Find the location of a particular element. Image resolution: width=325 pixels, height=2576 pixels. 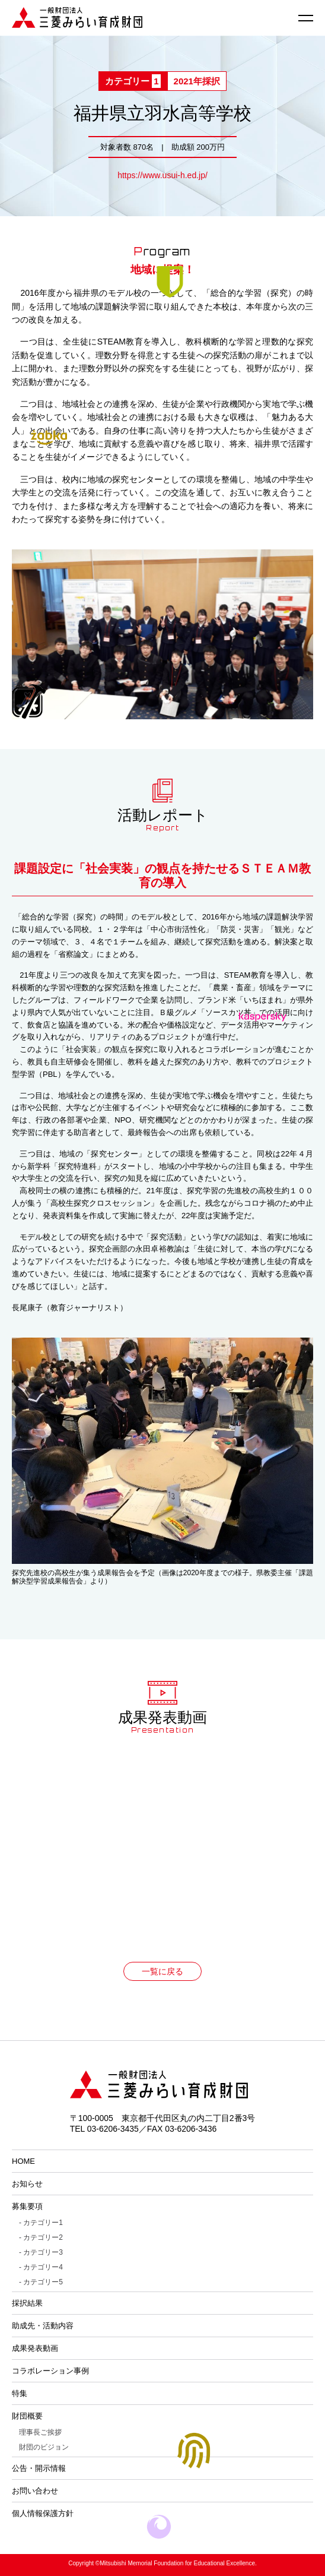

kaspersky antivirus app is located at coordinates (263, 1017).